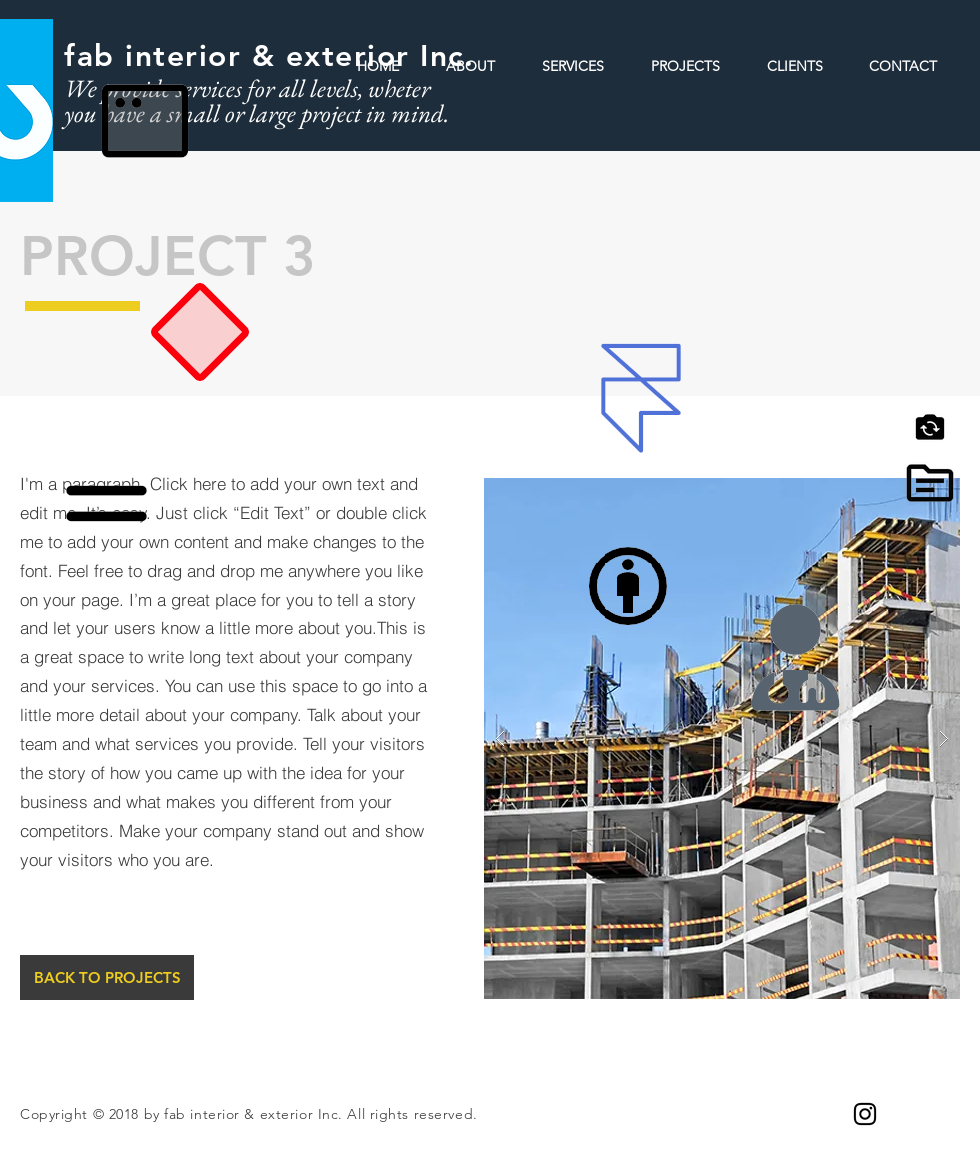 This screenshot has height=1155, width=980. I want to click on open framer app, so click(641, 392).